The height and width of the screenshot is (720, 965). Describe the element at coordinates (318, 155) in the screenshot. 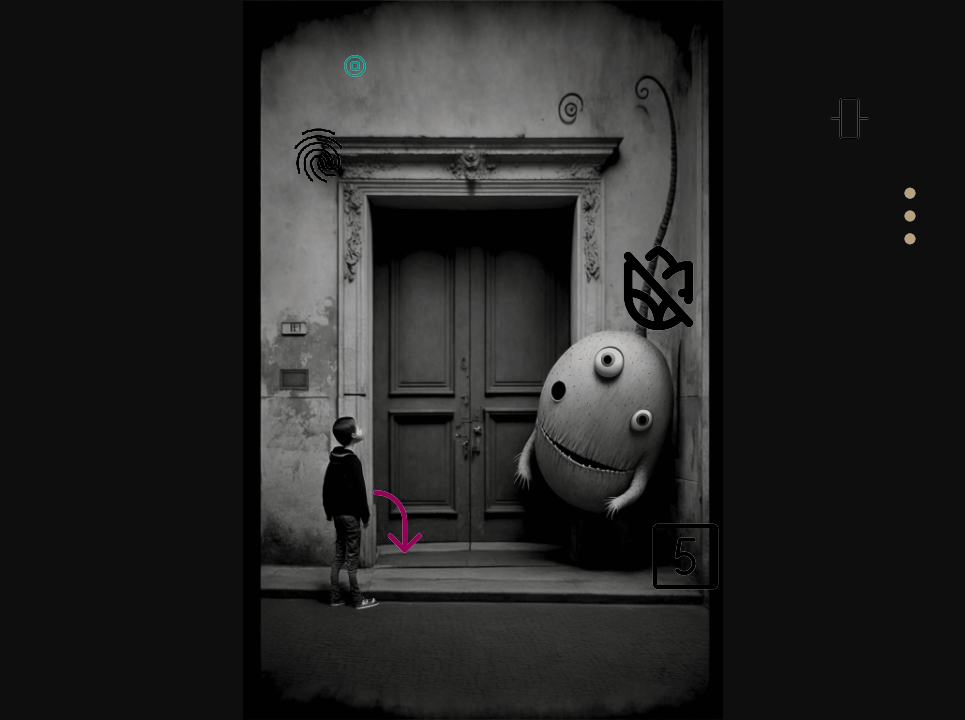

I see `authenticate with fingerprint` at that location.